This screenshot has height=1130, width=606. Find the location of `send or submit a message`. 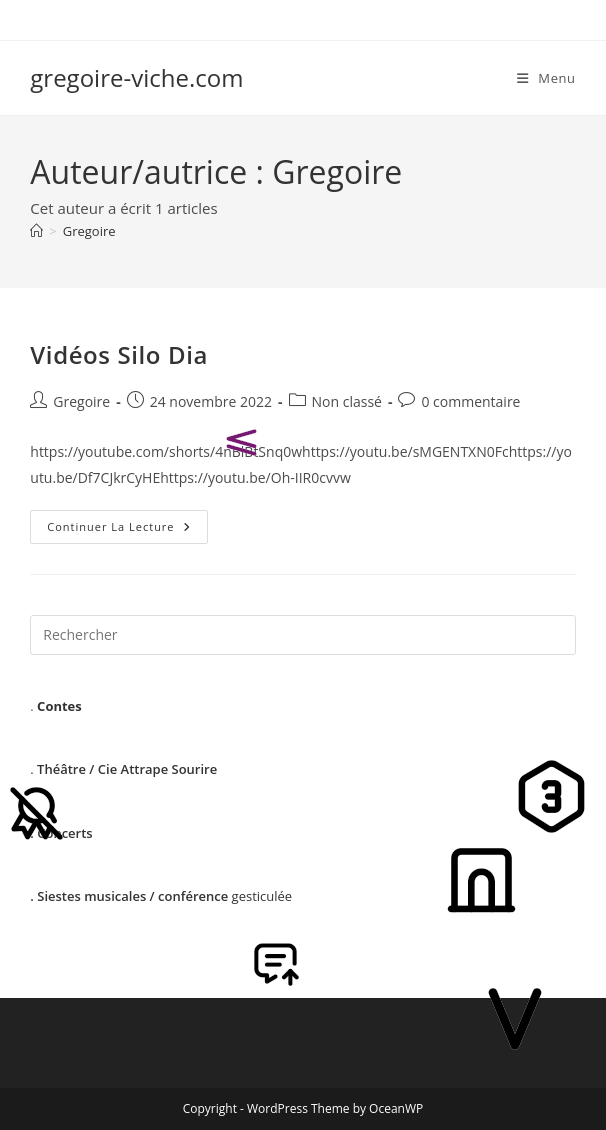

send or submit a message is located at coordinates (275, 962).